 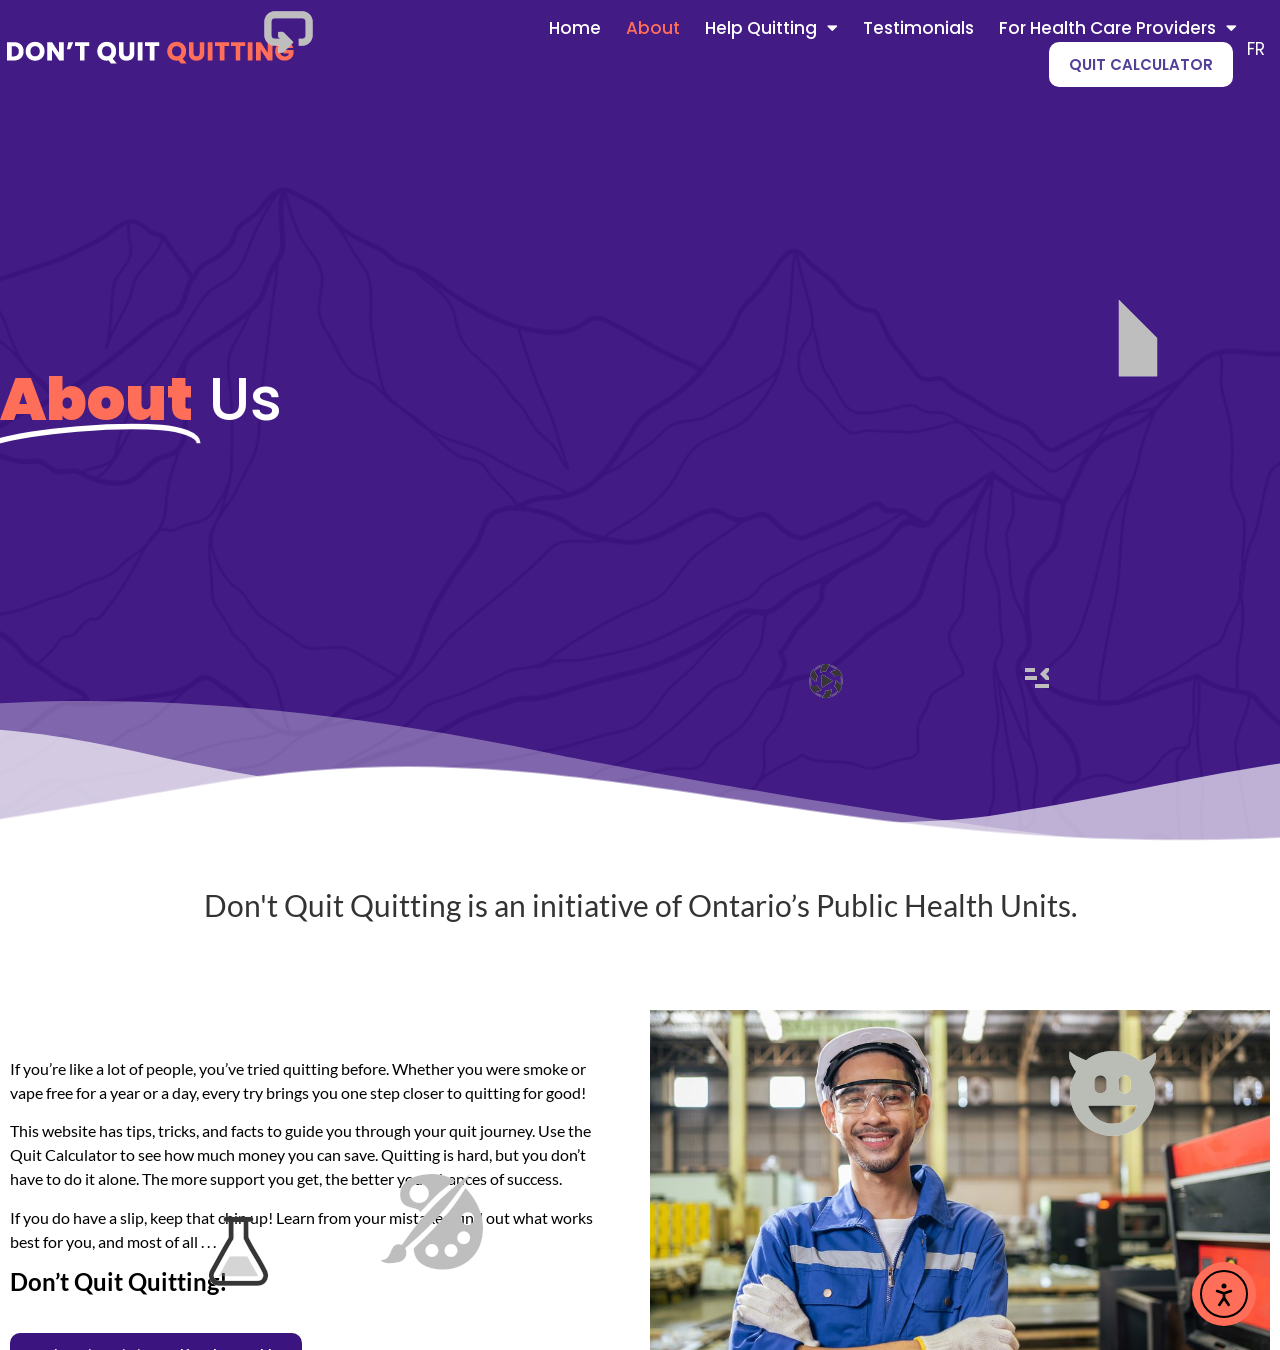 I want to click on enable playlist repeat mode, so click(x=288, y=28).